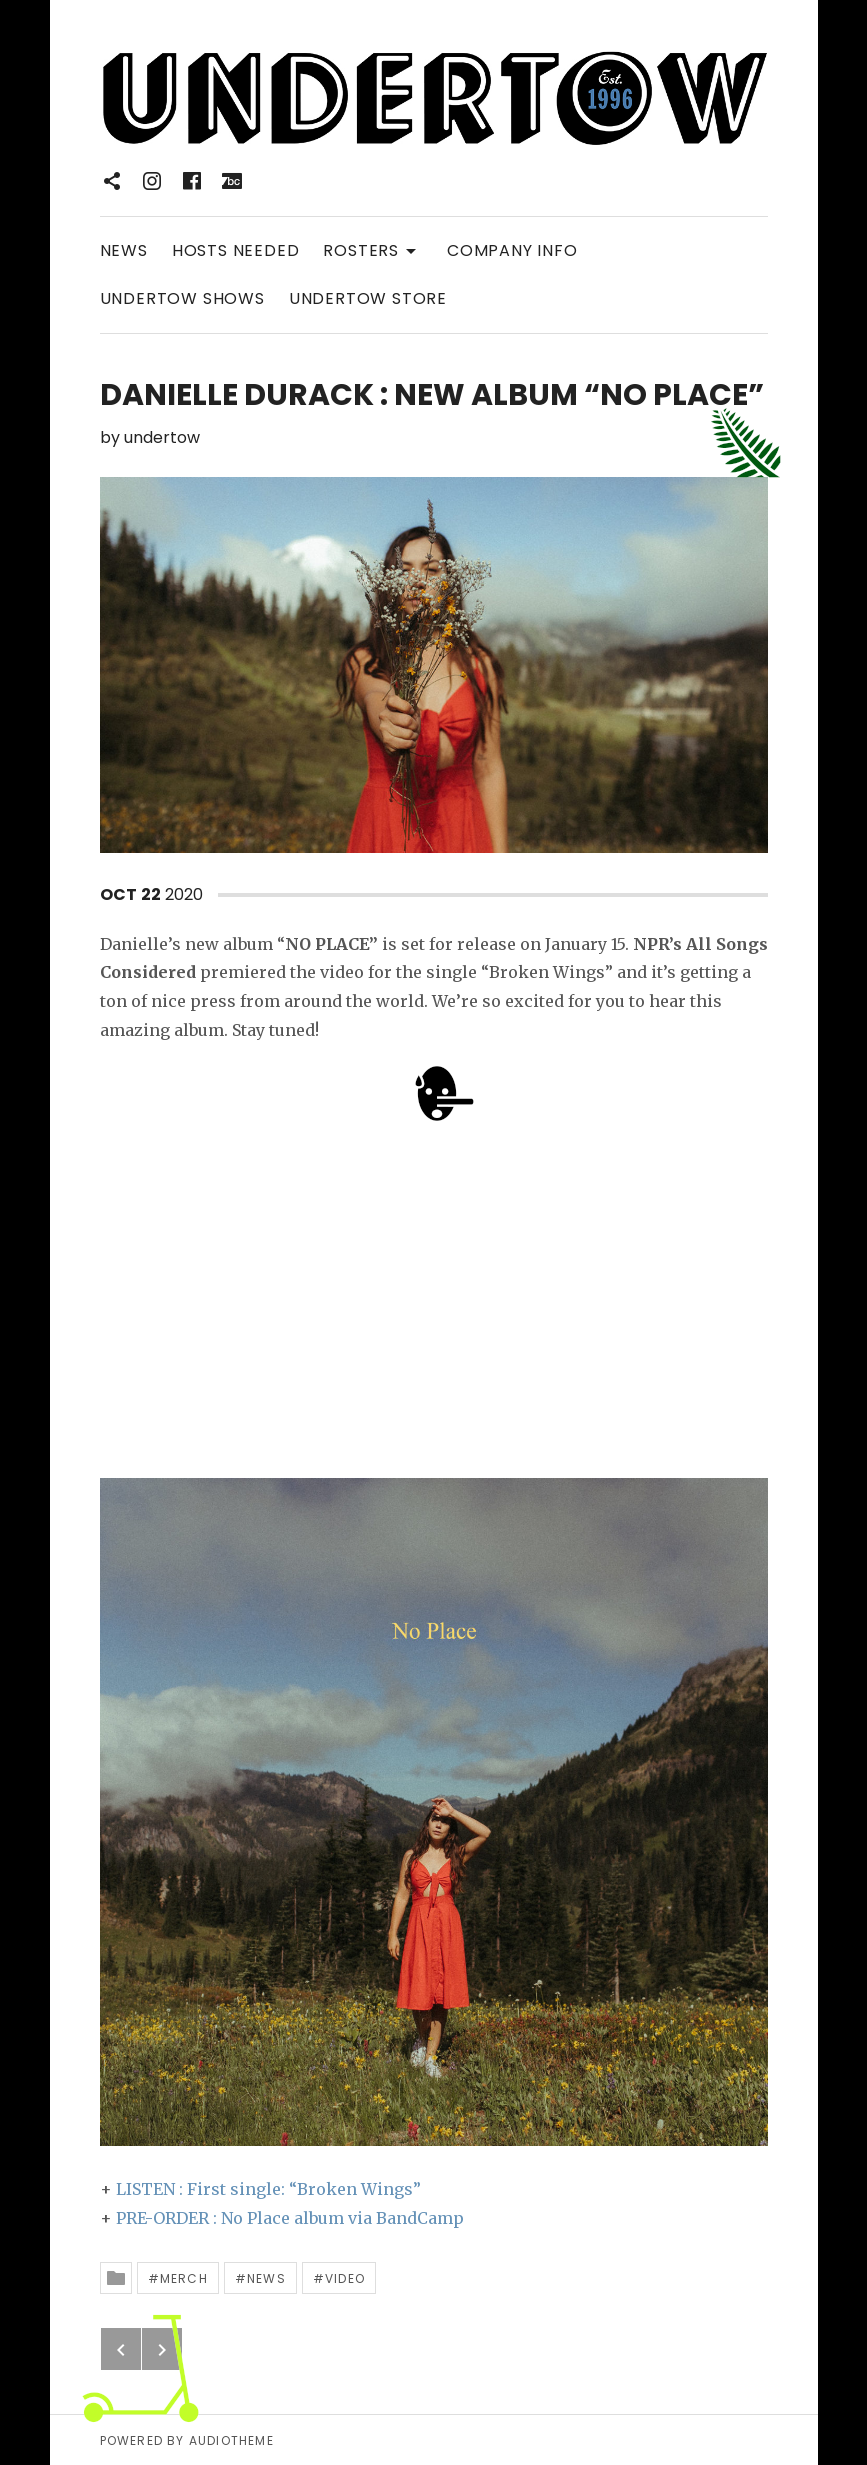 The width and height of the screenshot is (867, 2465). What do you see at coordinates (745, 442) in the screenshot?
I see `indicates plant or nature category` at bounding box center [745, 442].